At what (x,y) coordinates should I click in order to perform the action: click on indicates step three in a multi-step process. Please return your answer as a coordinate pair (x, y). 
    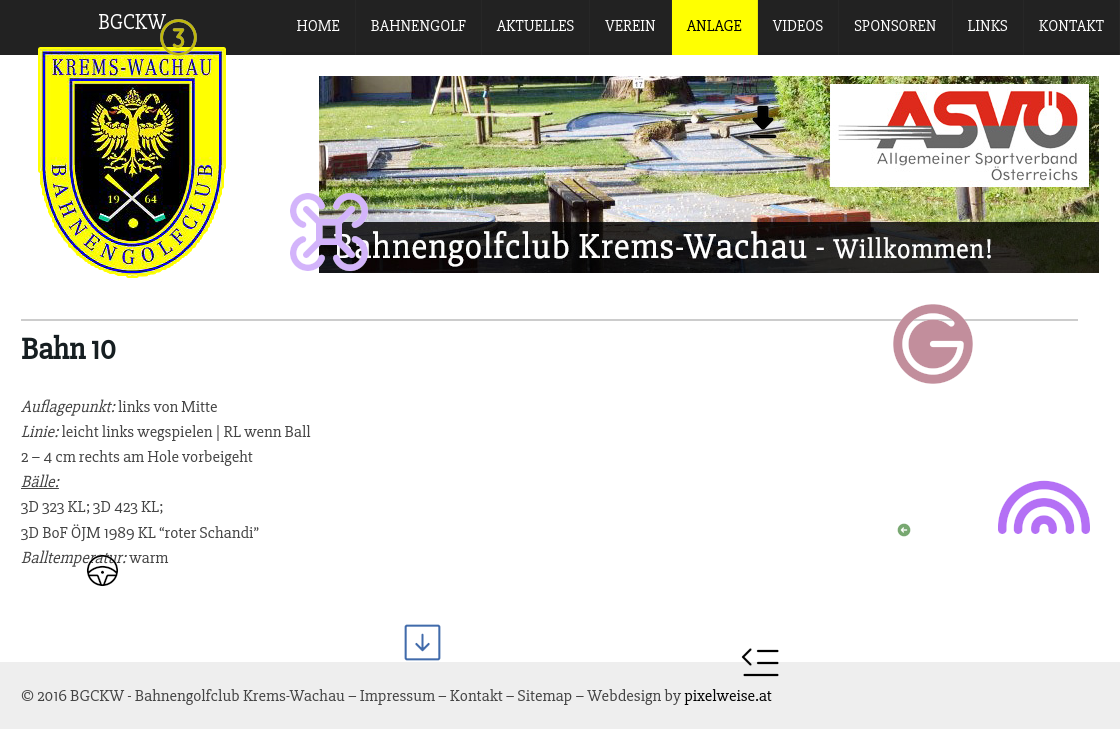
    Looking at the image, I should click on (178, 37).